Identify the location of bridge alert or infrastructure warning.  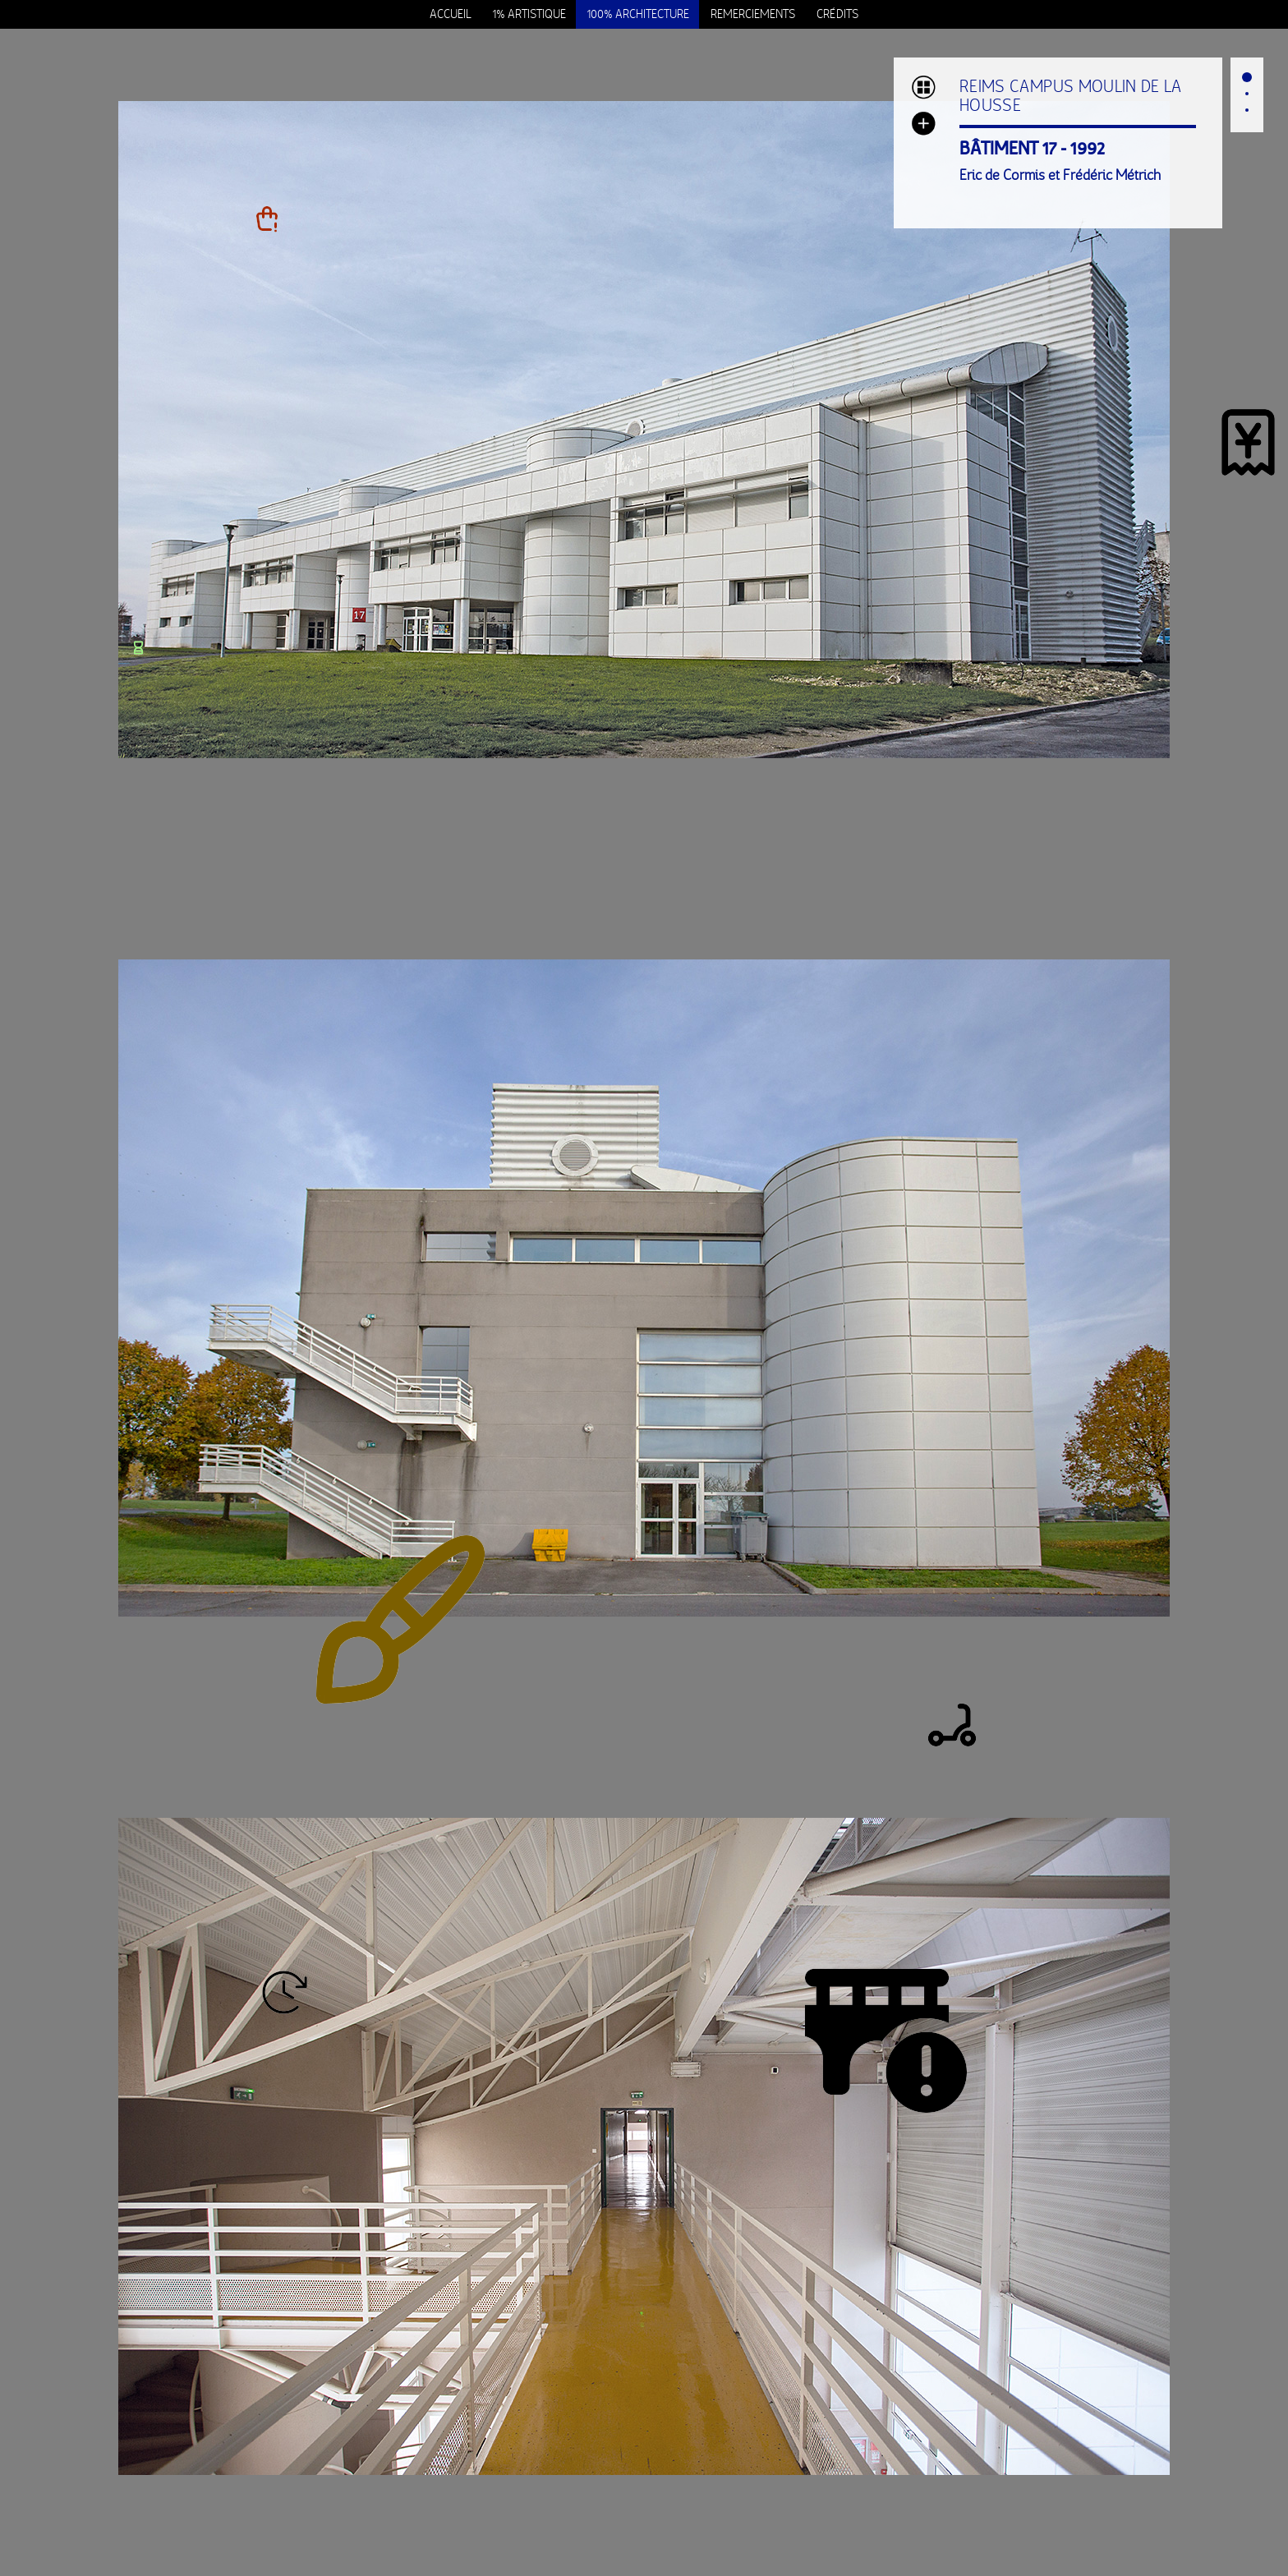
(886, 2031).